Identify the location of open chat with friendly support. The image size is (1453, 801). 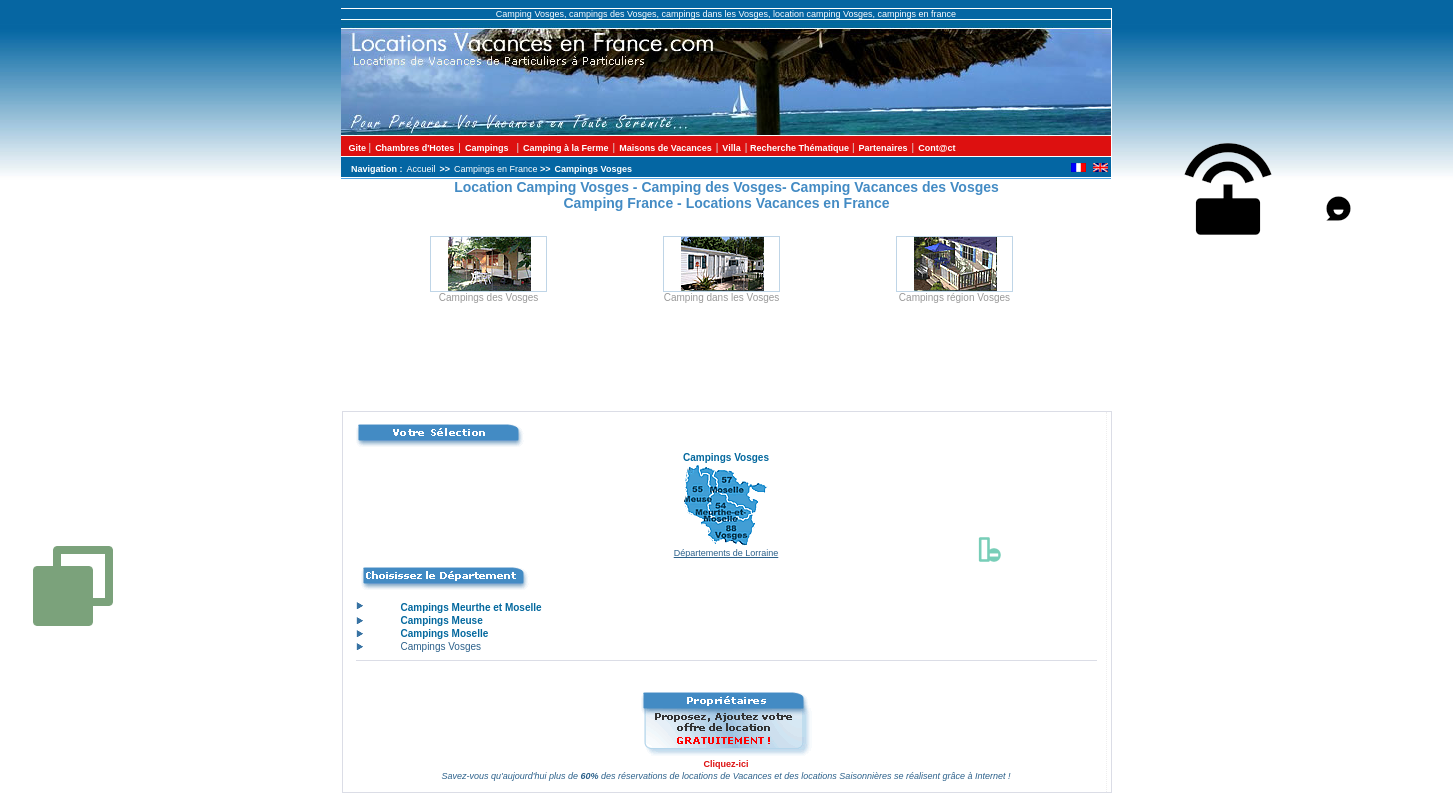
(1338, 208).